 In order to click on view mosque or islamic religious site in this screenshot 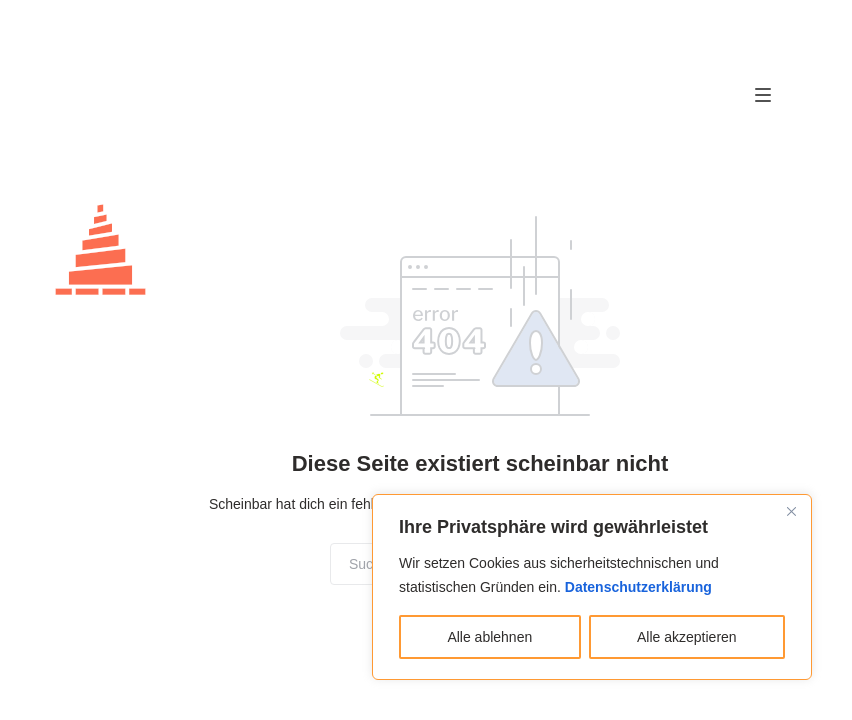, I will do `click(100, 246)`.